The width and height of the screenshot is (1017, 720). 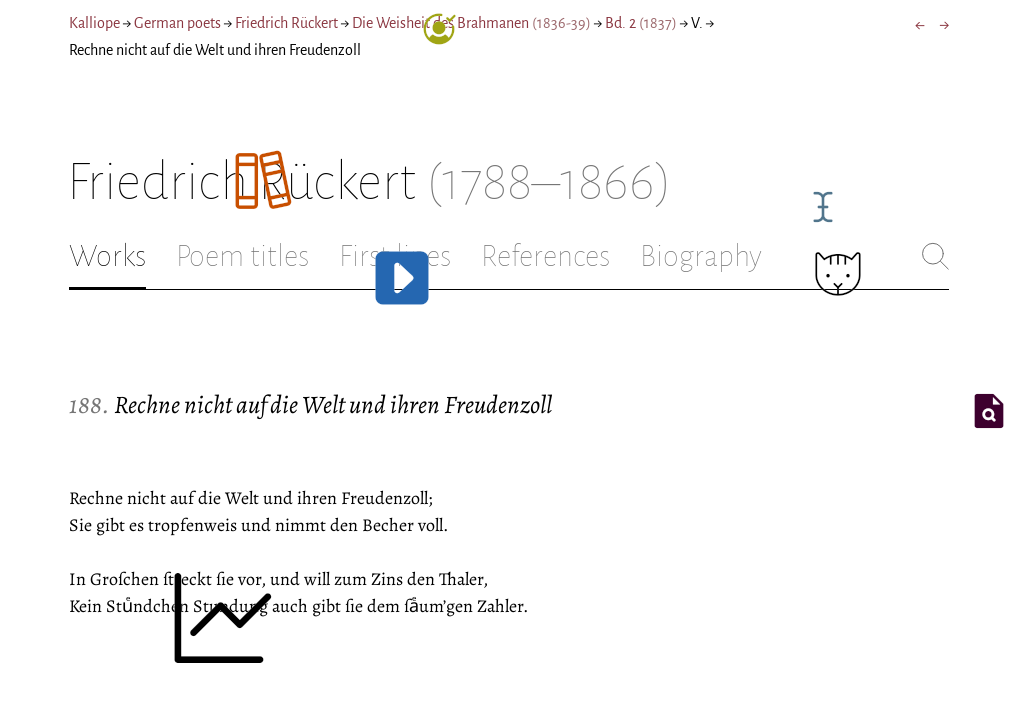 I want to click on access your library or bookshelf, so click(x=261, y=181).